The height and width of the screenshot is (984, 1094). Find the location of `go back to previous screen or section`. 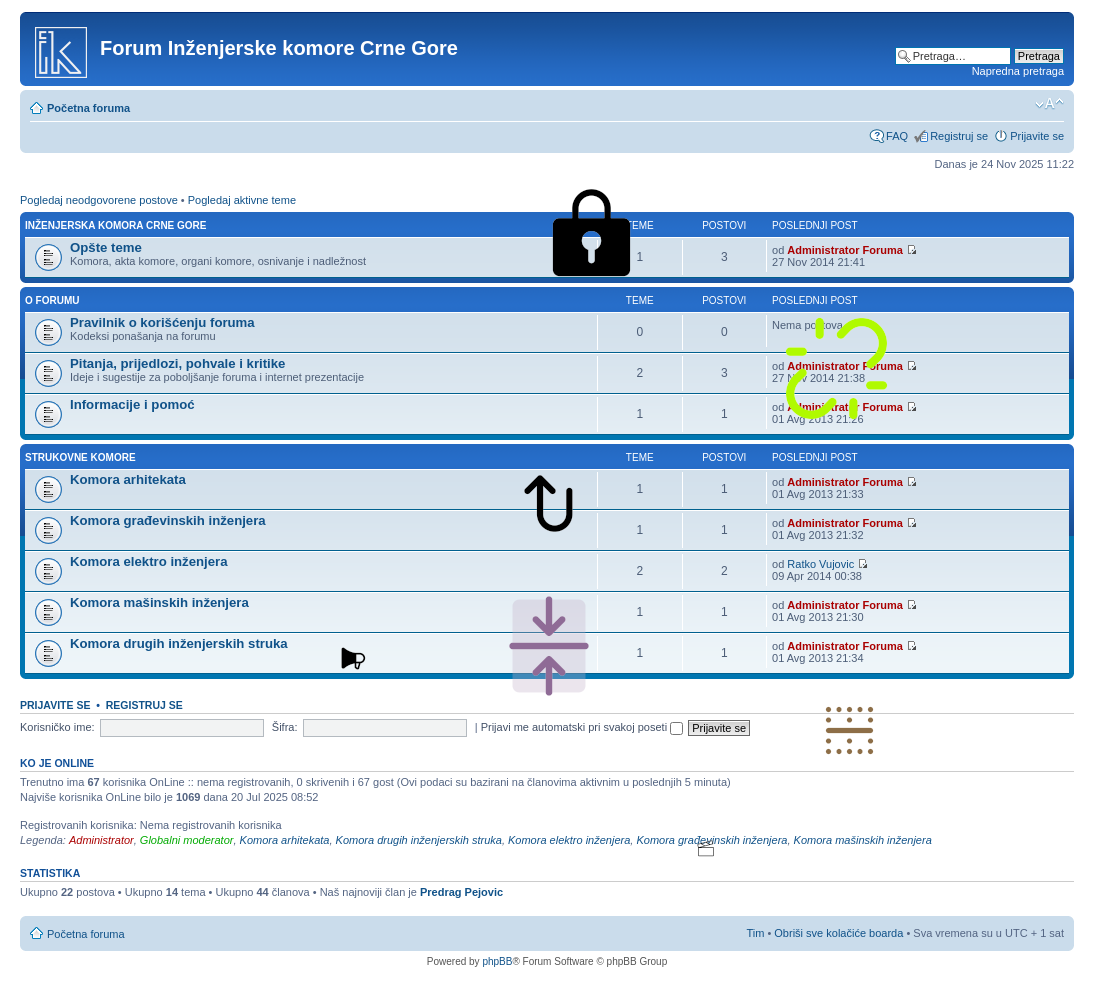

go back to previous screen or section is located at coordinates (550, 503).